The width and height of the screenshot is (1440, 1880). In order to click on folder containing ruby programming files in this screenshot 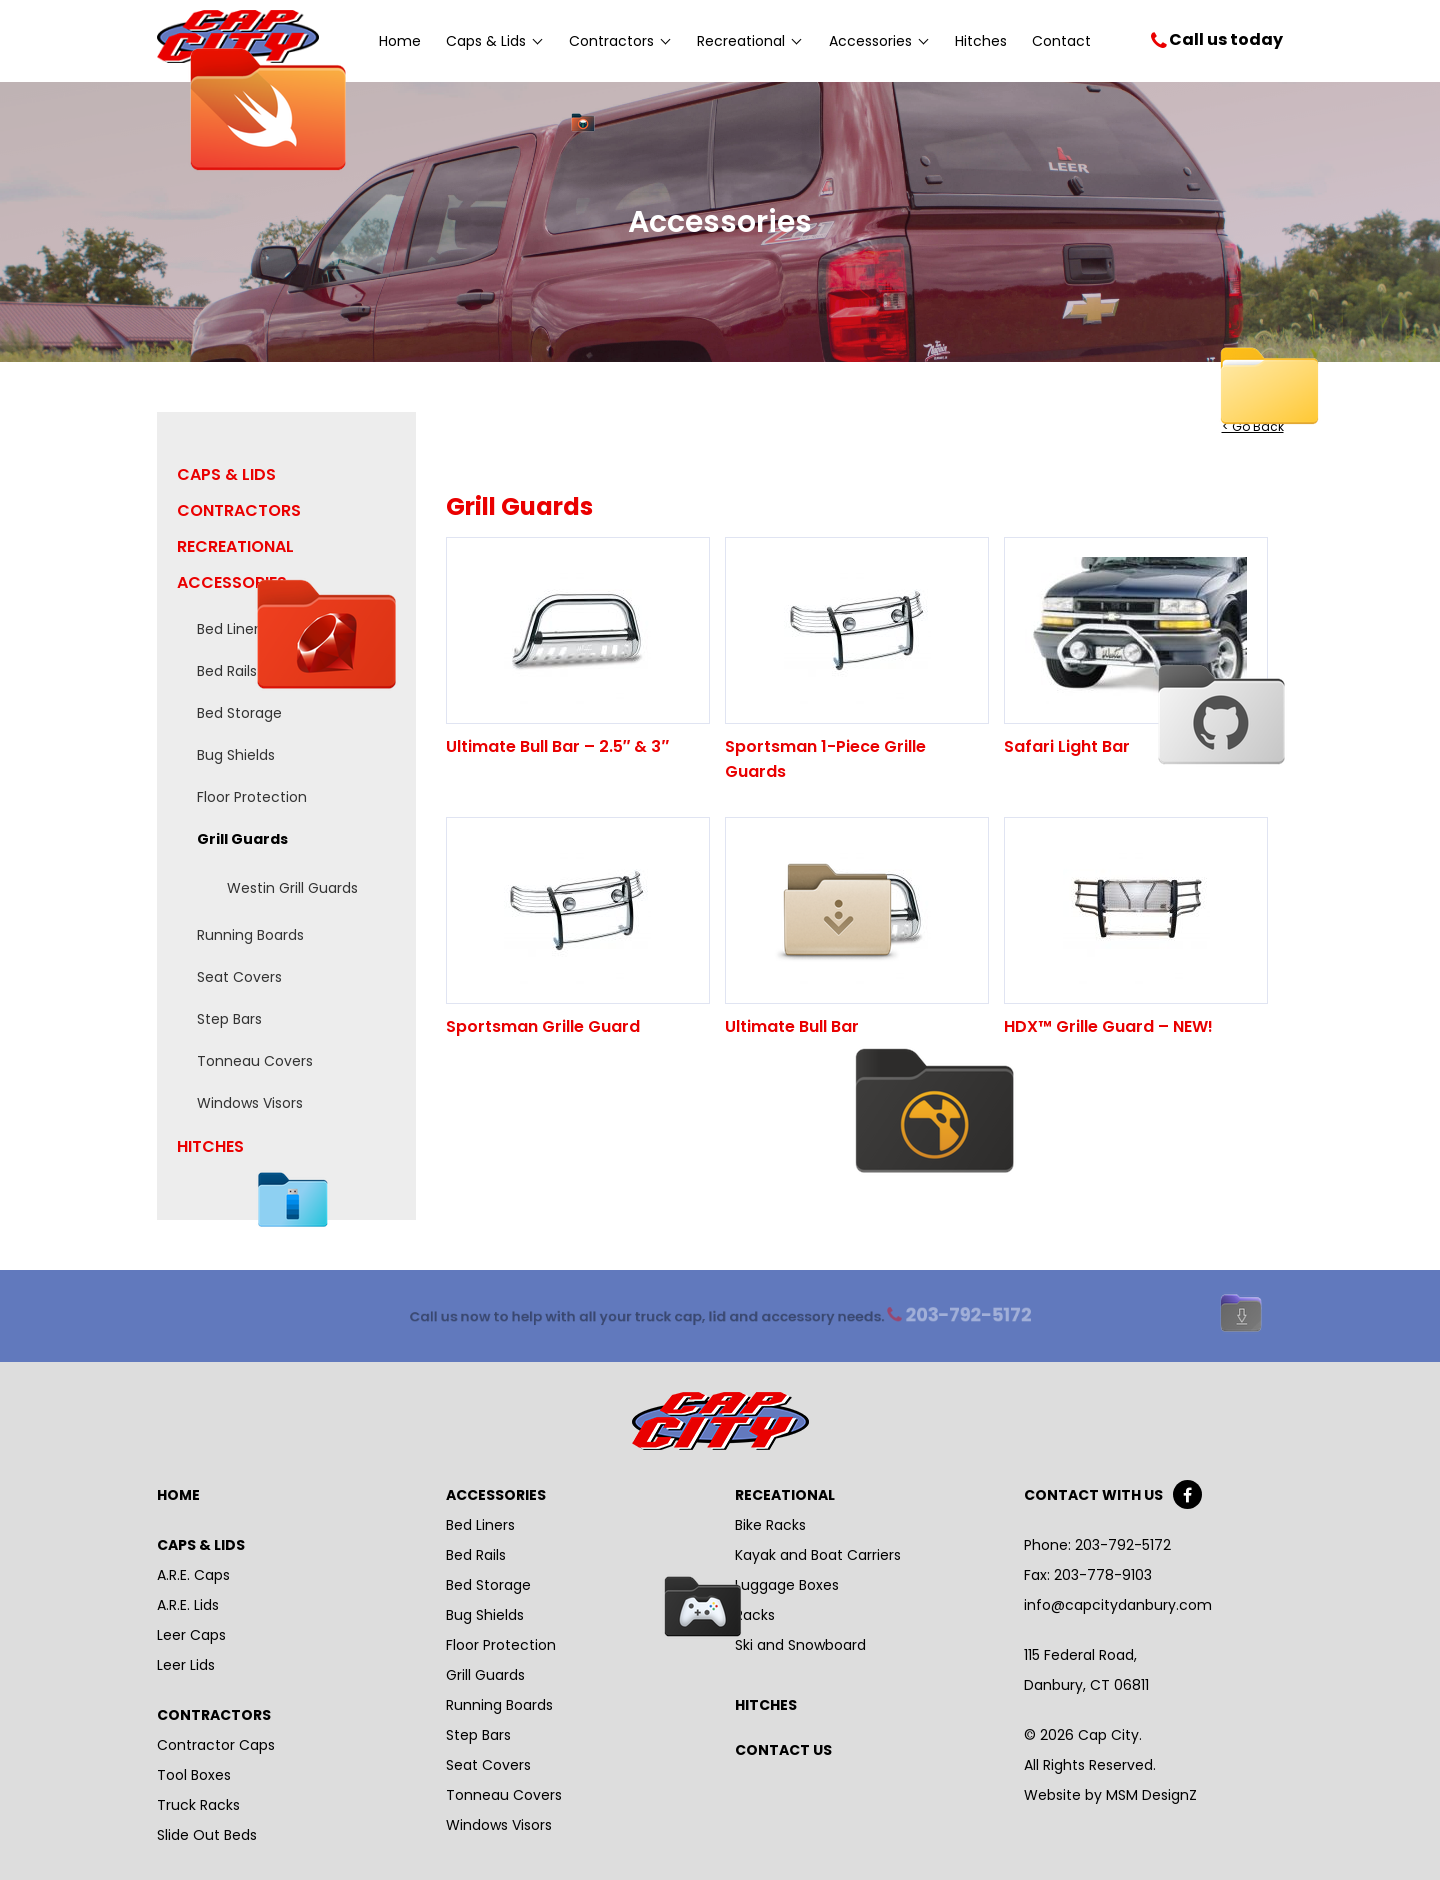, I will do `click(326, 638)`.